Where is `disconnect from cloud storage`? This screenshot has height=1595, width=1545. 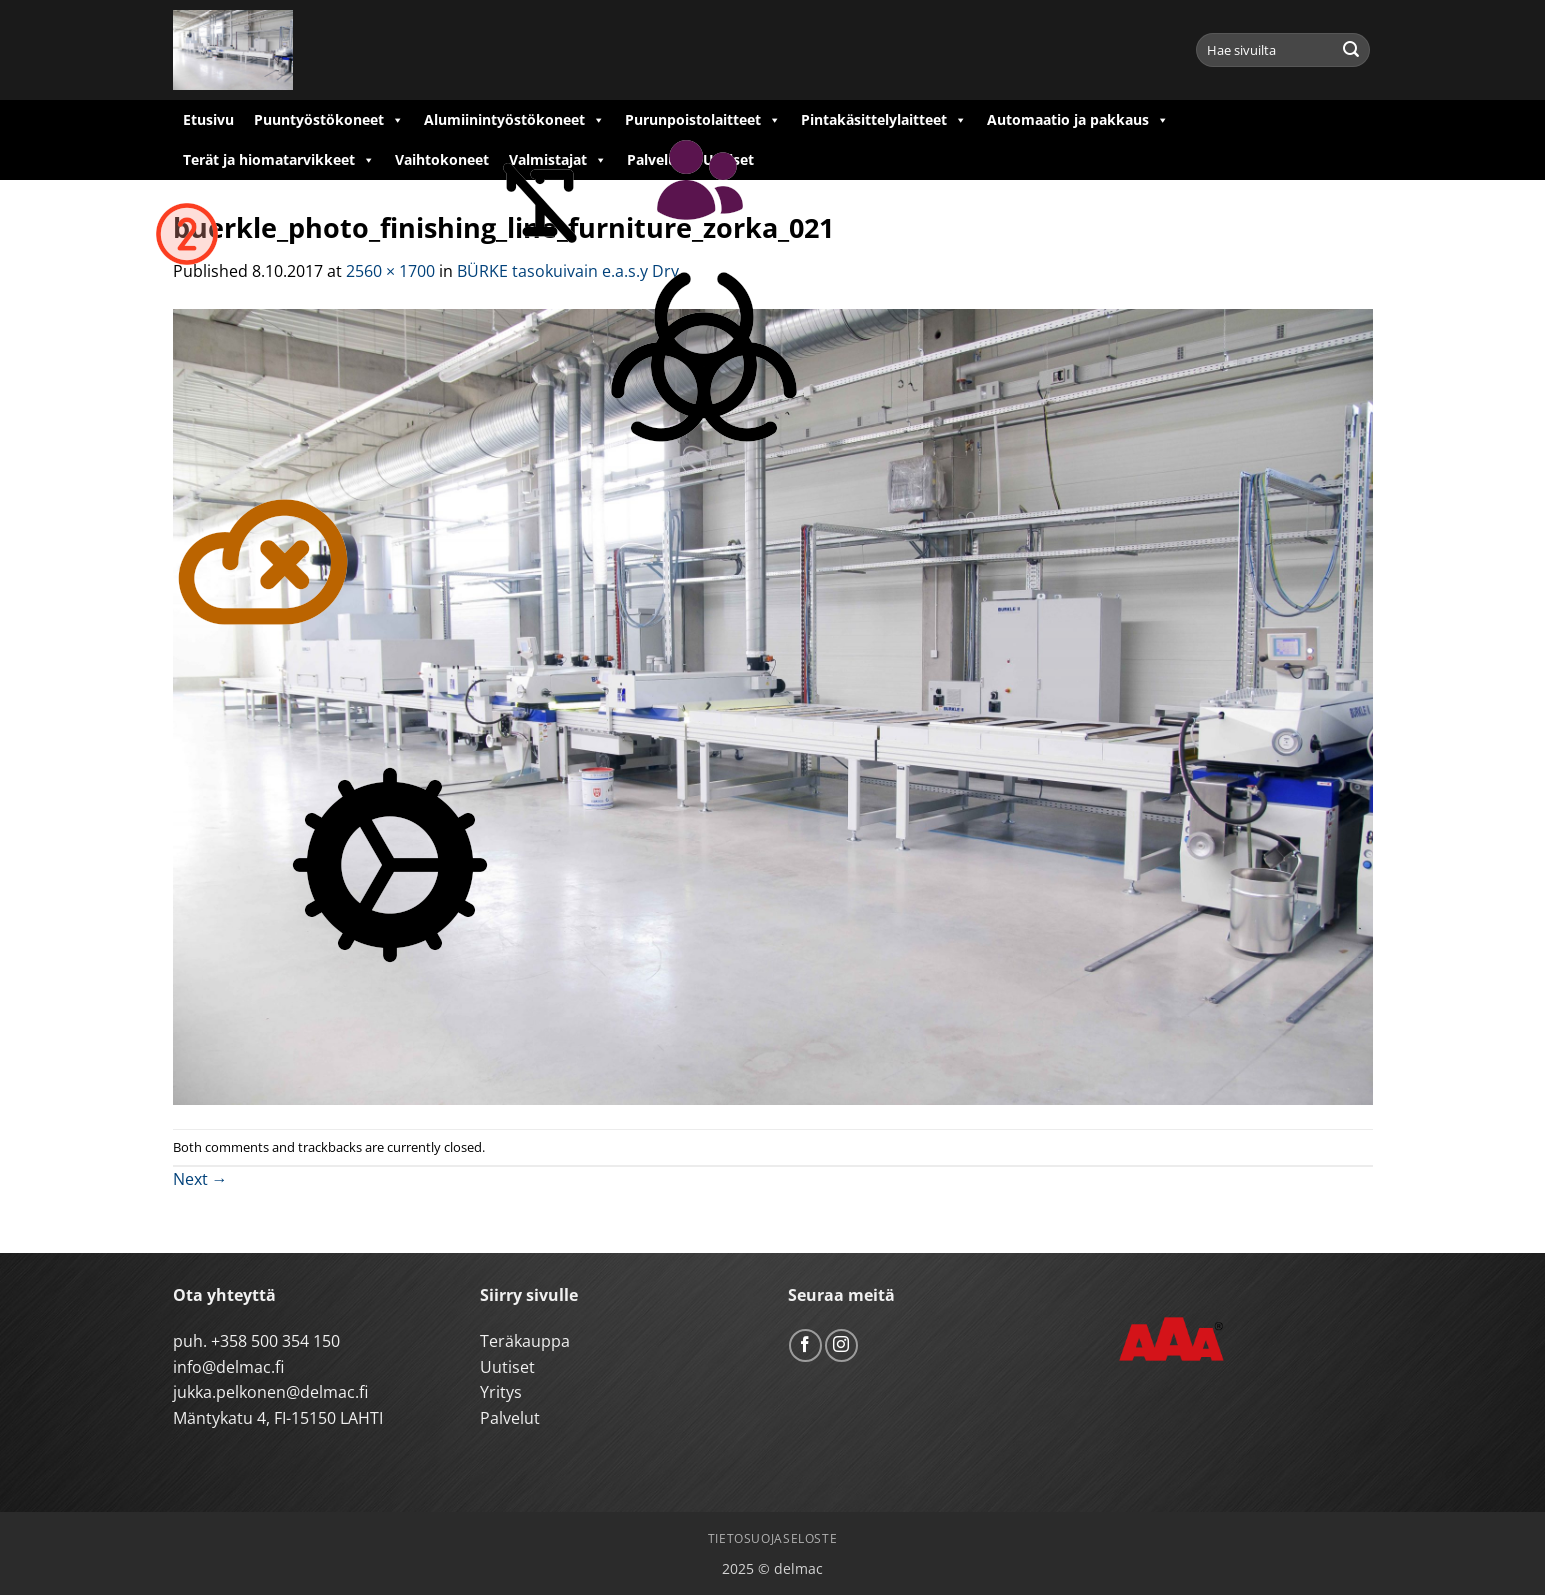
disconnect from cloud storage is located at coordinates (263, 562).